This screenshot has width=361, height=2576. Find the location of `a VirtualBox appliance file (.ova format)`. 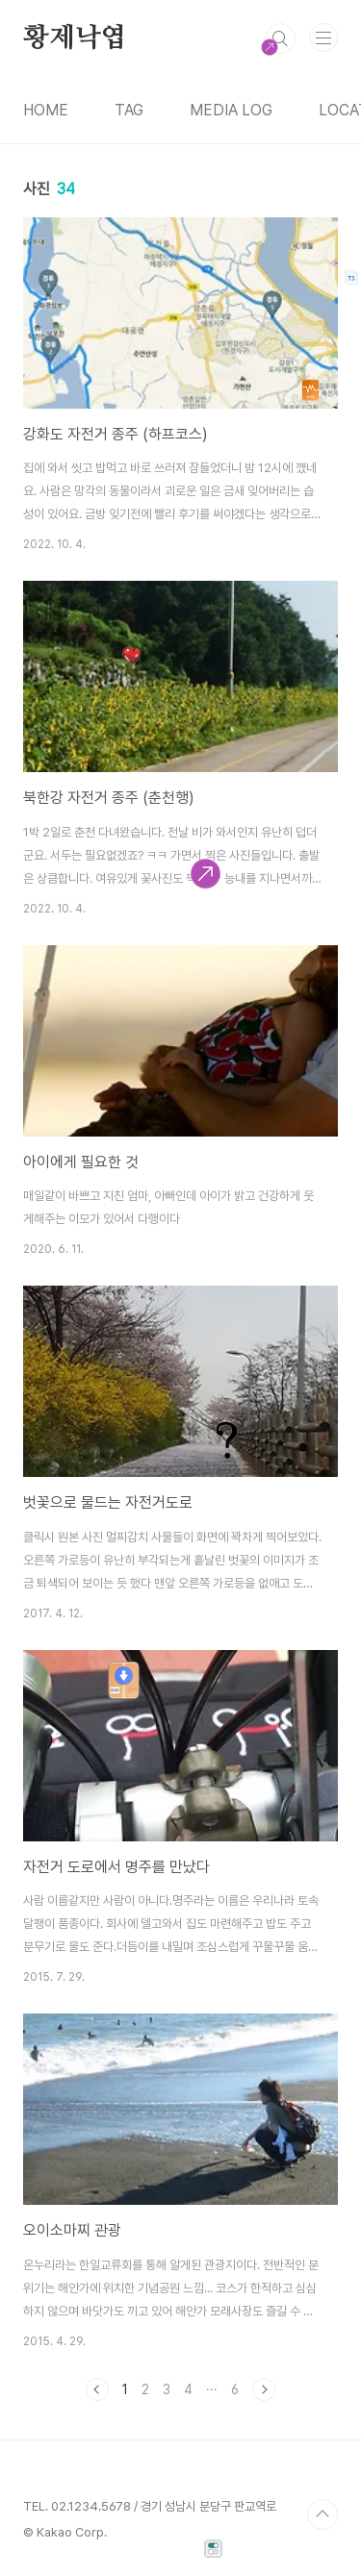

a VirtualBox appliance file (.ova format) is located at coordinates (310, 389).